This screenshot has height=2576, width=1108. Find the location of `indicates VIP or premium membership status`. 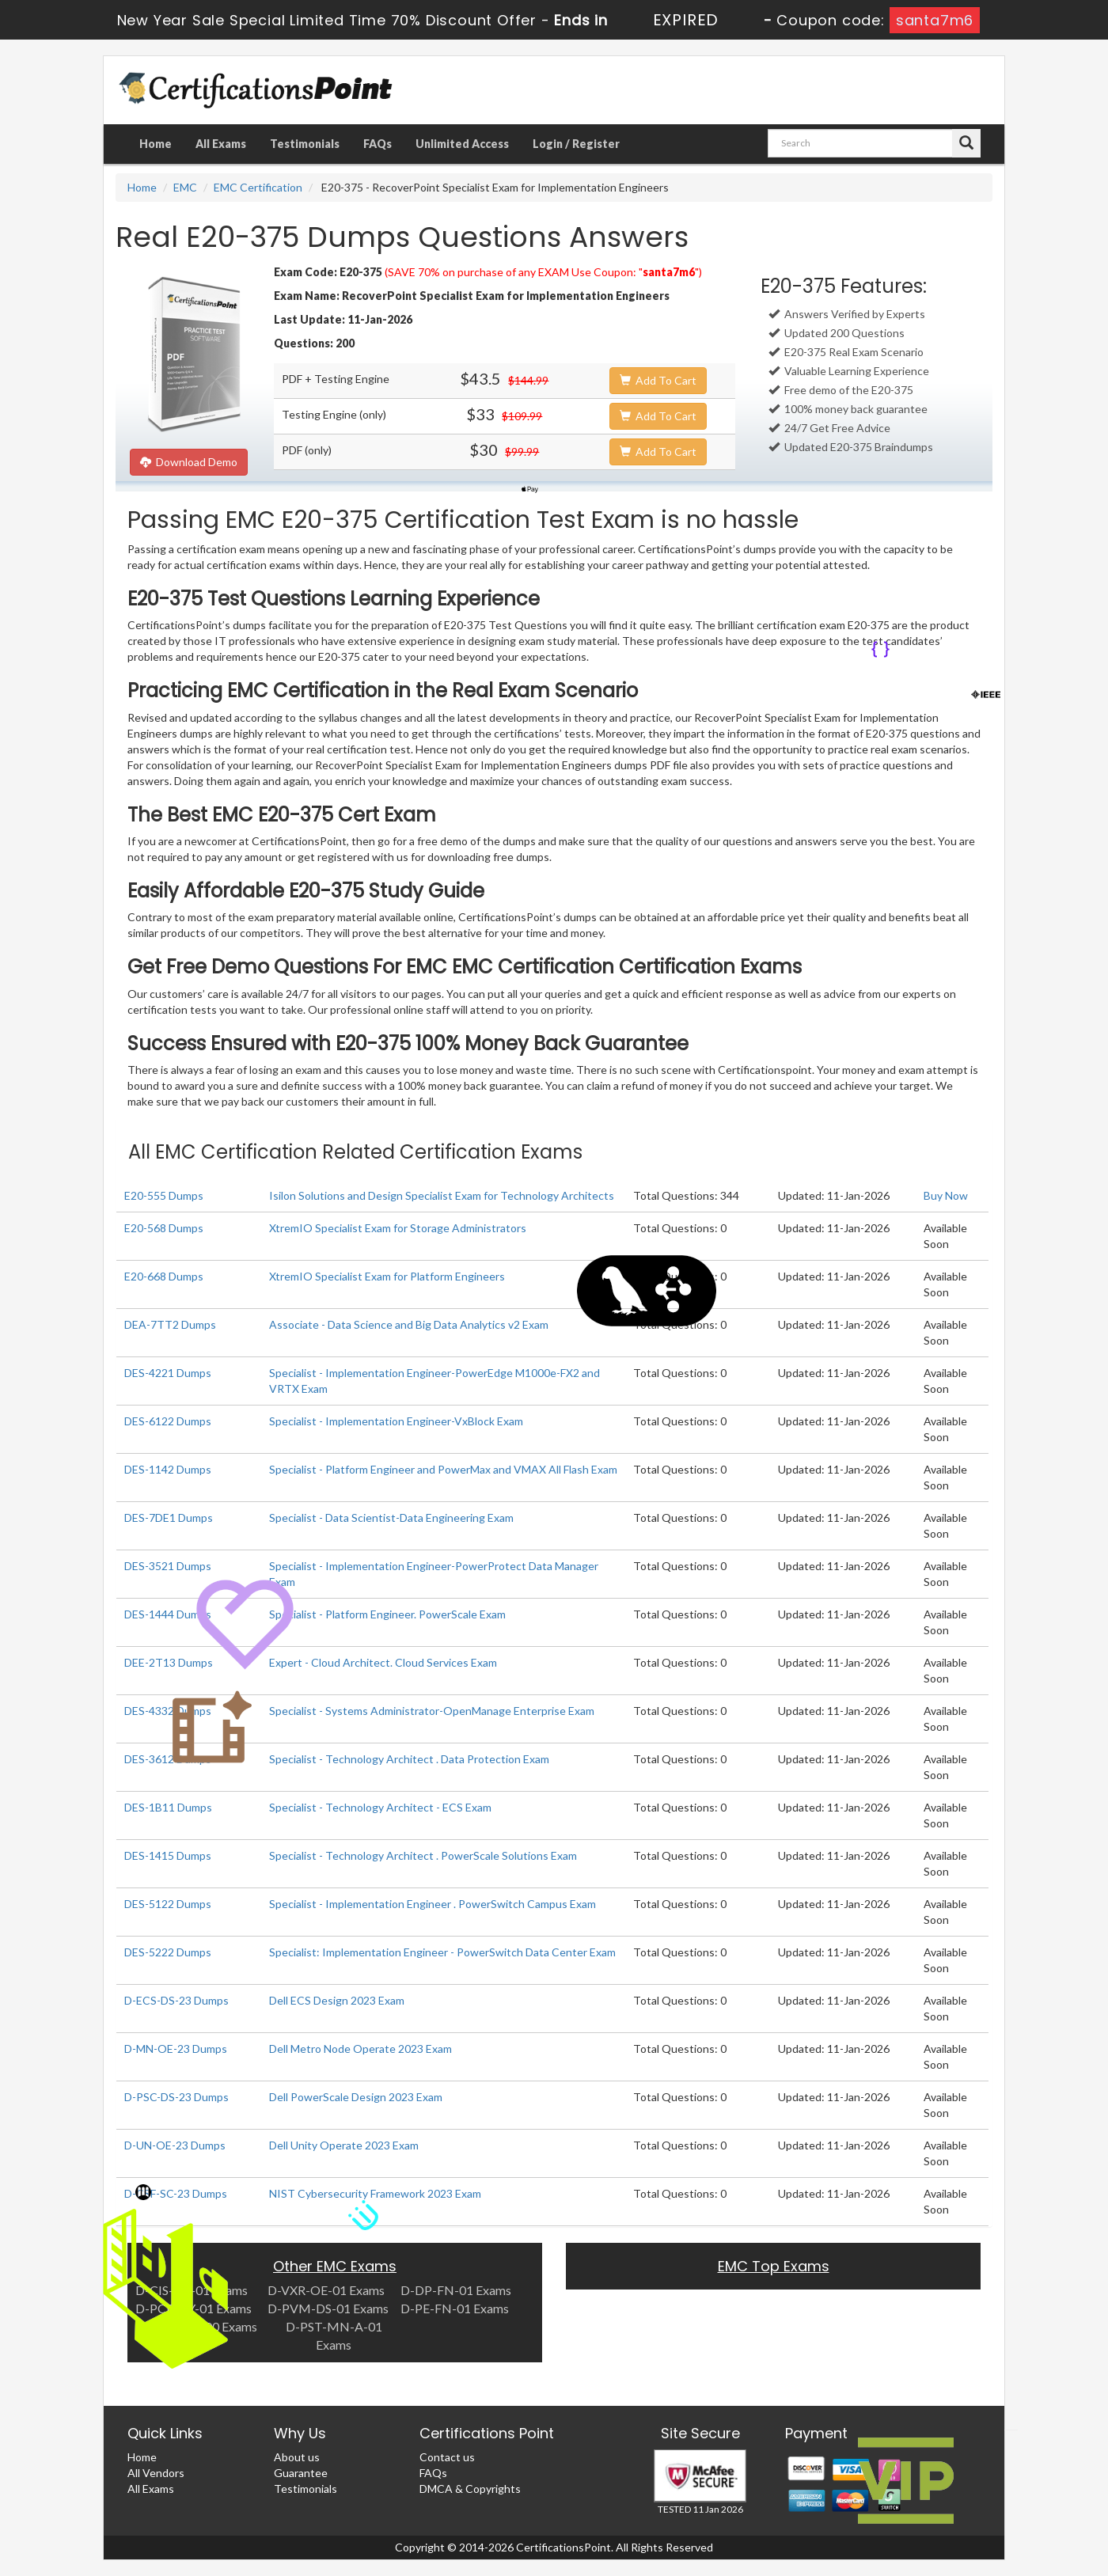

indicates VIP or premium membership status is located at coordinates (905, 2480).